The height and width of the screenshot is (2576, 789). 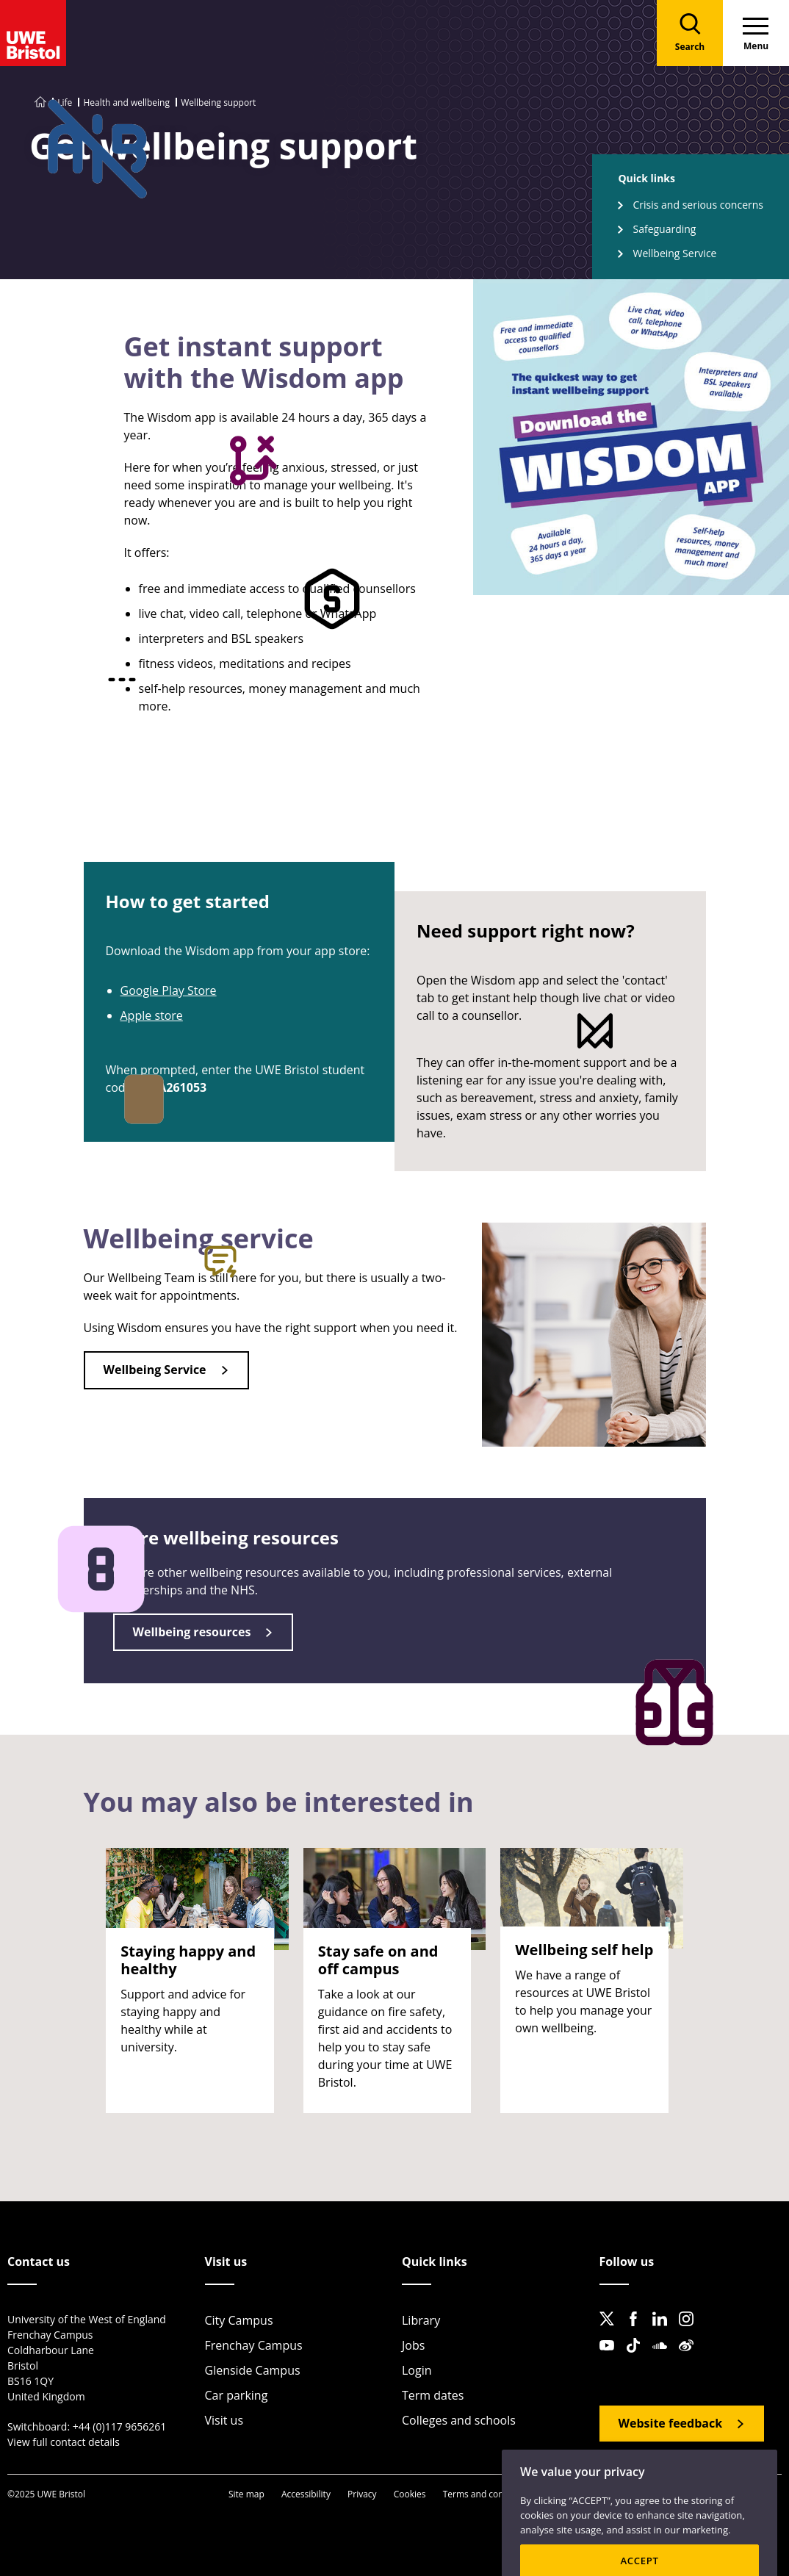 What do you see at coordinates (97, 148) in the screenshot?
I see `disable a/b testing mode` at bounding box center [97, 148].